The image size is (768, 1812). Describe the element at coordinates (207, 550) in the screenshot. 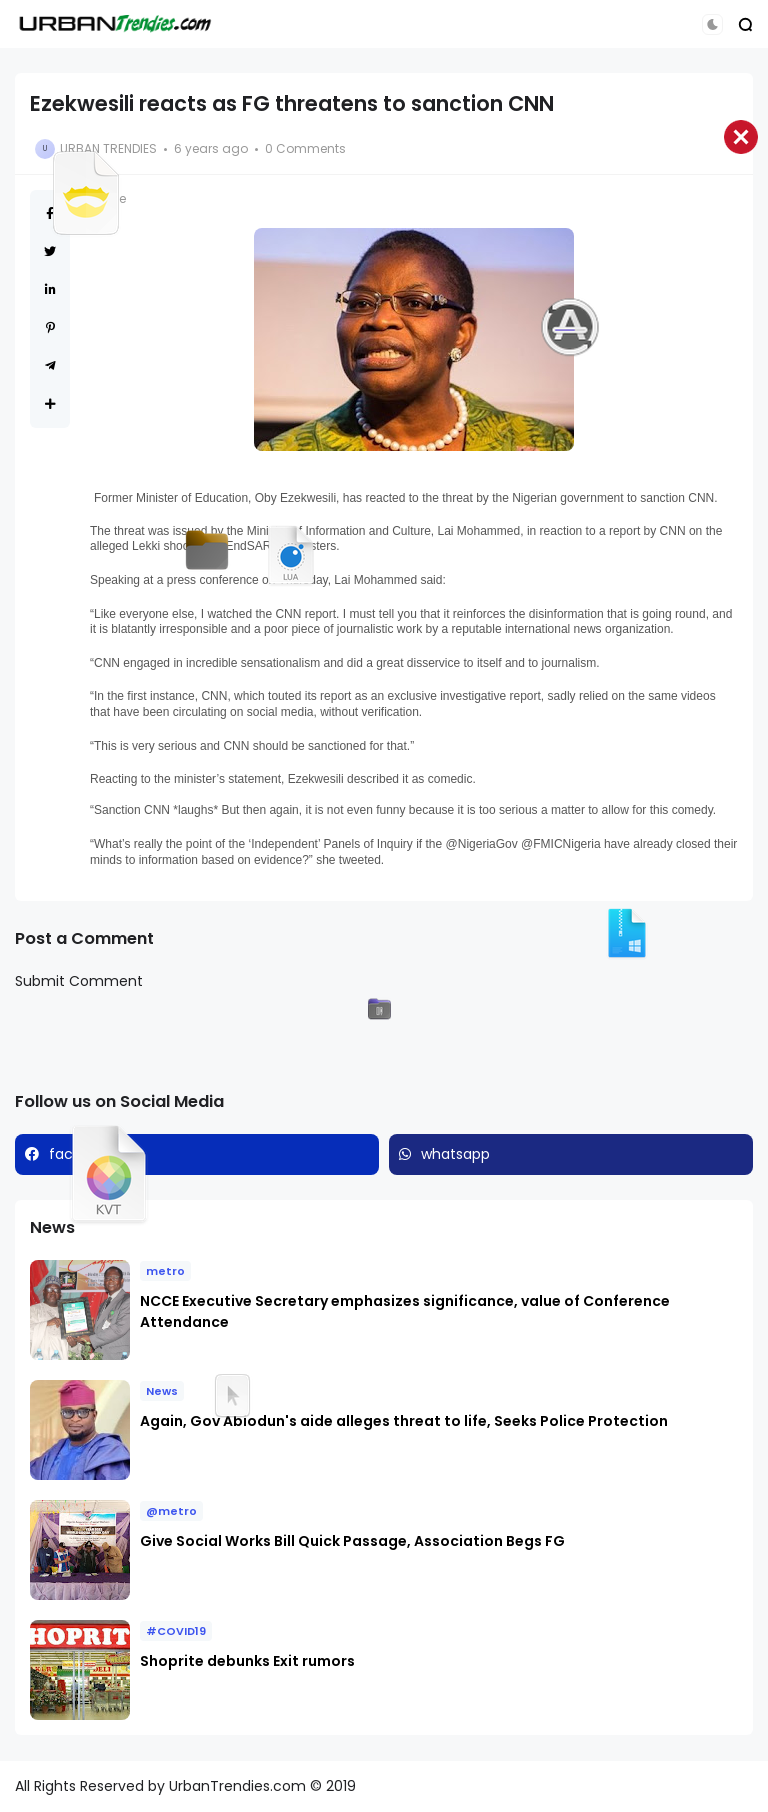

I see `drop files here to move them into this folder` at that location.